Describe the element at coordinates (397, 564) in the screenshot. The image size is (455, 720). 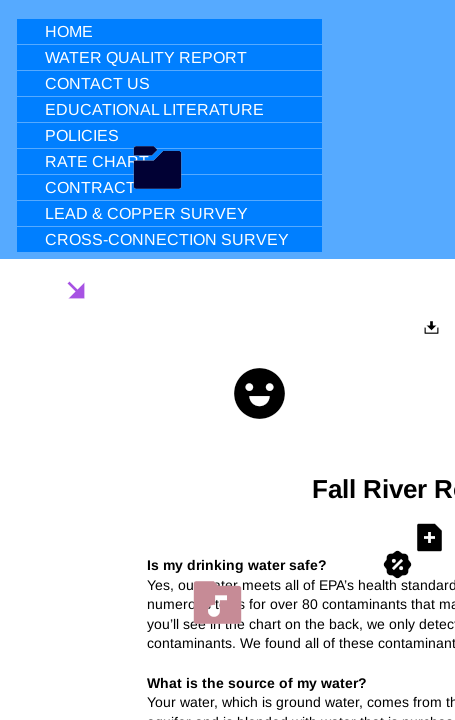
I see `view available discounts or promotions` at that location.